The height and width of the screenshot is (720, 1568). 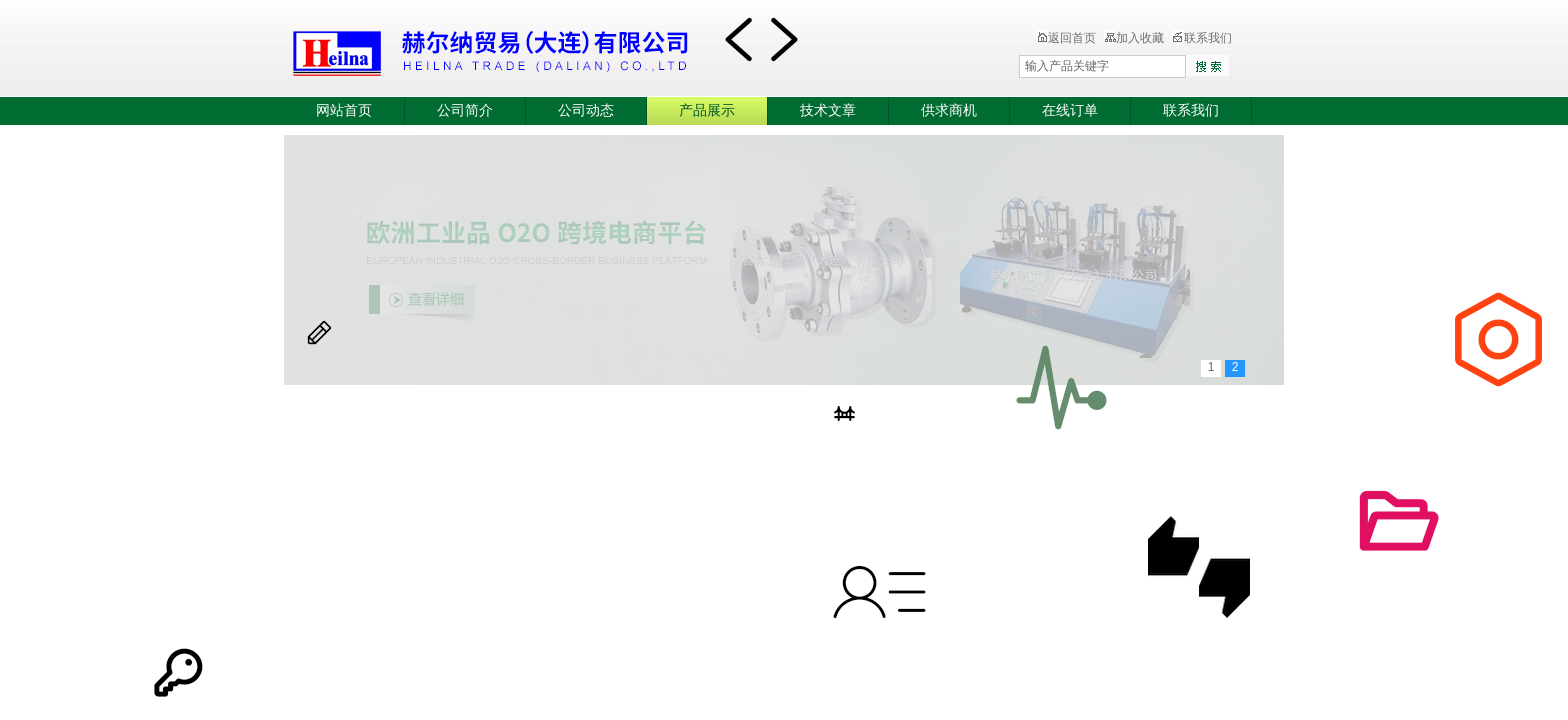 What do you see at coordinates (1396, 519) in the screenshot?
I see `open a folder to view its contents` at bounding box center [1396, 519].